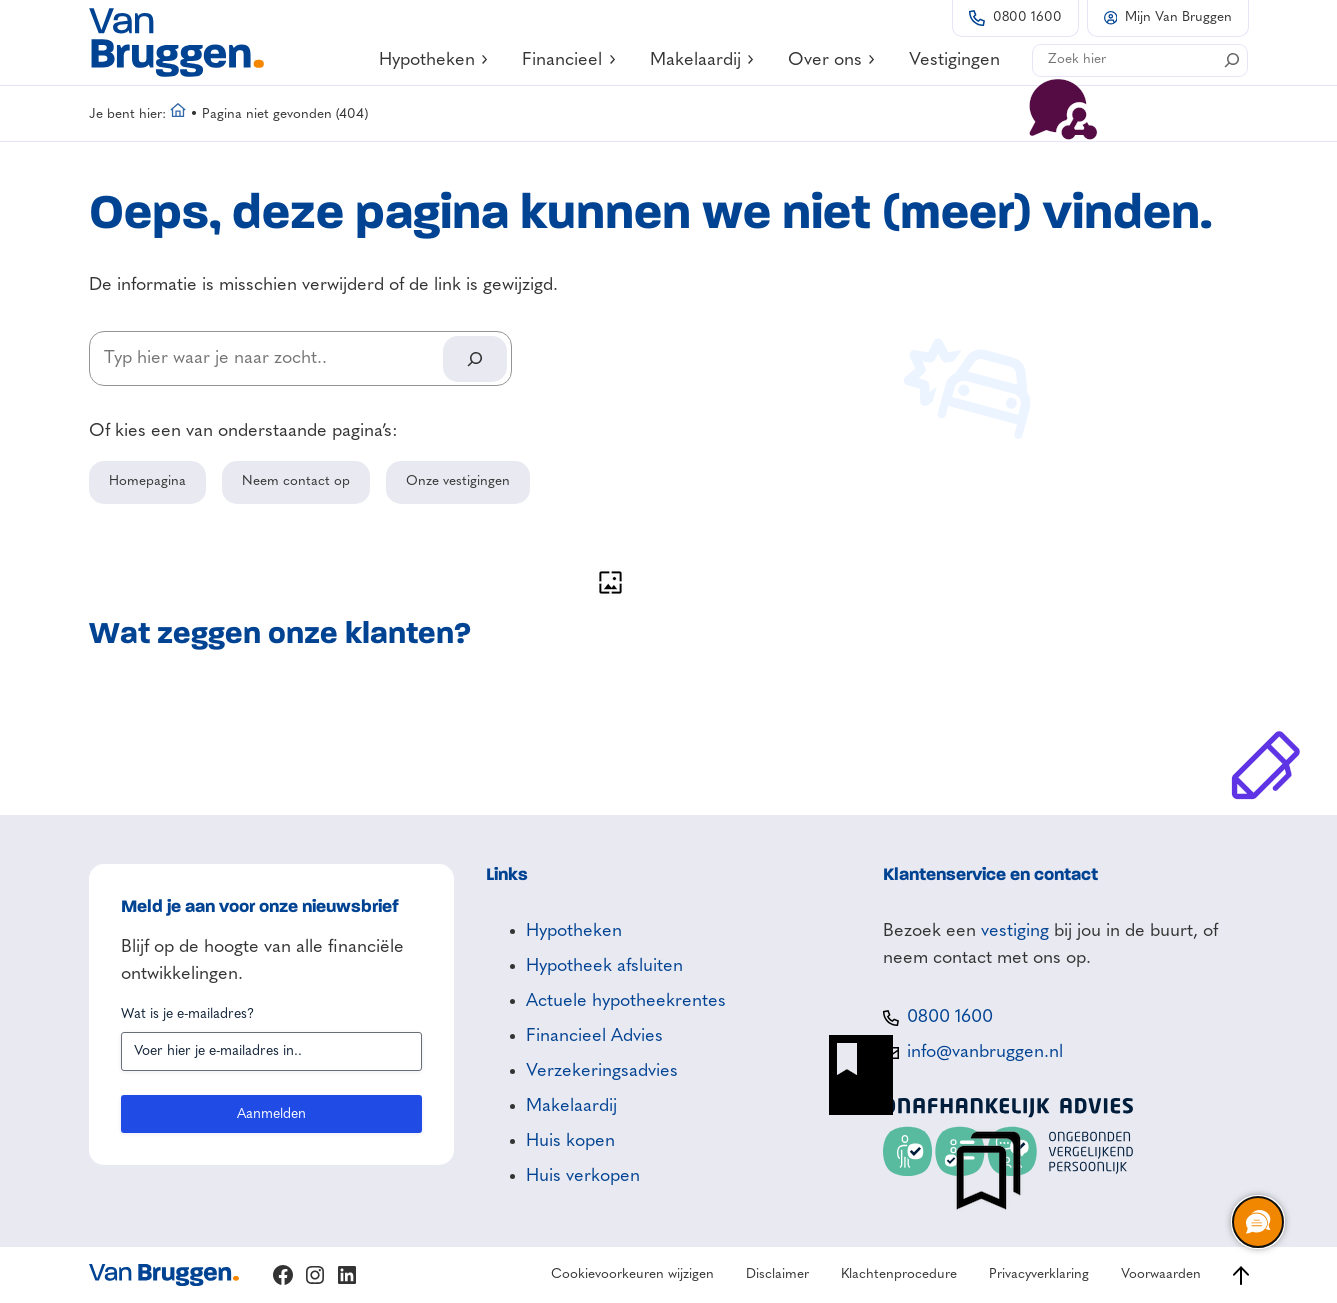 This screenshot has height=1303, width=1337. I want to click on view connected conversations or message threads, so click(1061, 107).